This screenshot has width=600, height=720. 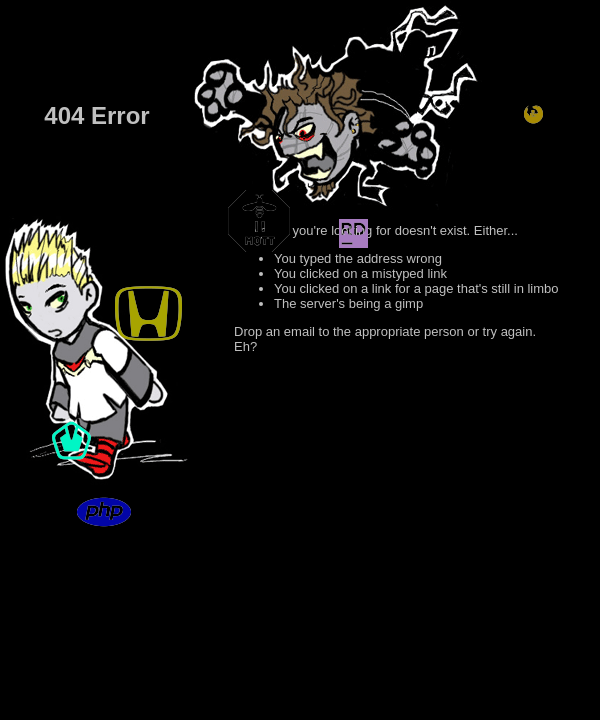 I want to click on linuxserver.io project logo, so click(x=533, y=114).